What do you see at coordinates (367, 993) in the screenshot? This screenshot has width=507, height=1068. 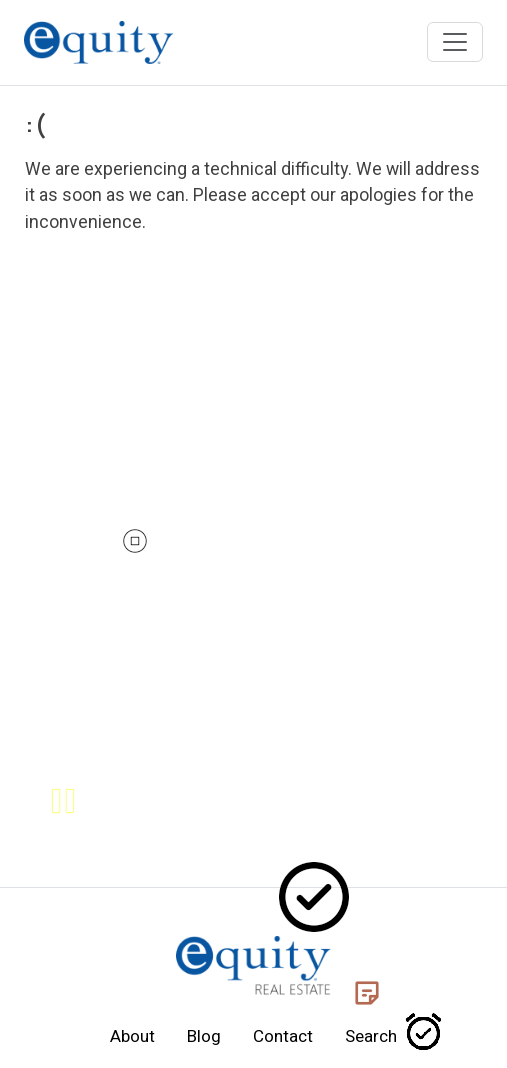 I see `create a new note` at bounding box center [367, 993].